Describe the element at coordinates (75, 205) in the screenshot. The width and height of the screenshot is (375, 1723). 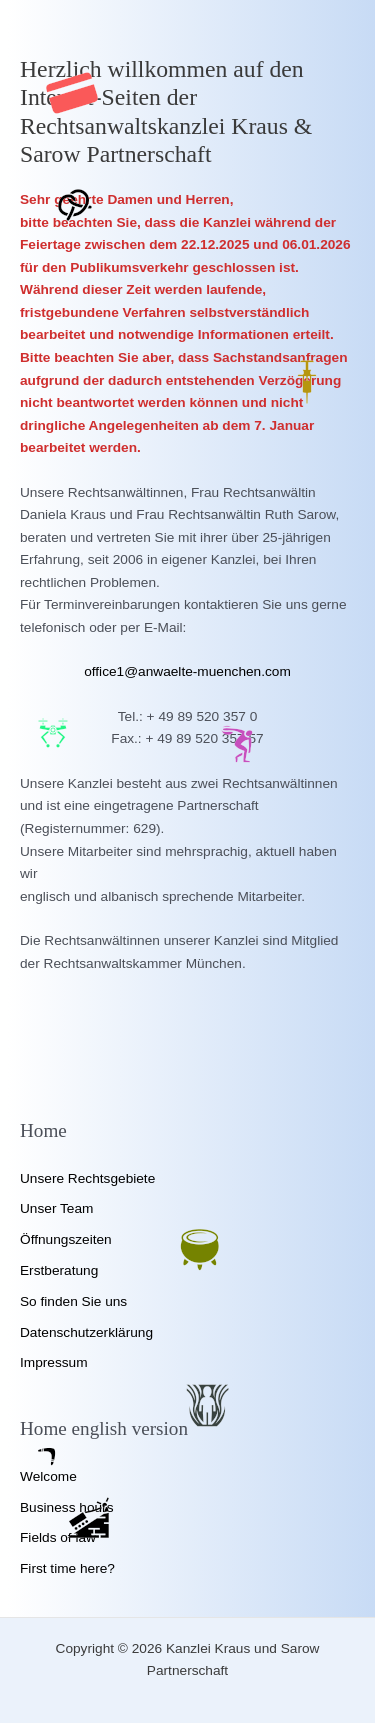
I see `browse bakery or snack items` at that location.